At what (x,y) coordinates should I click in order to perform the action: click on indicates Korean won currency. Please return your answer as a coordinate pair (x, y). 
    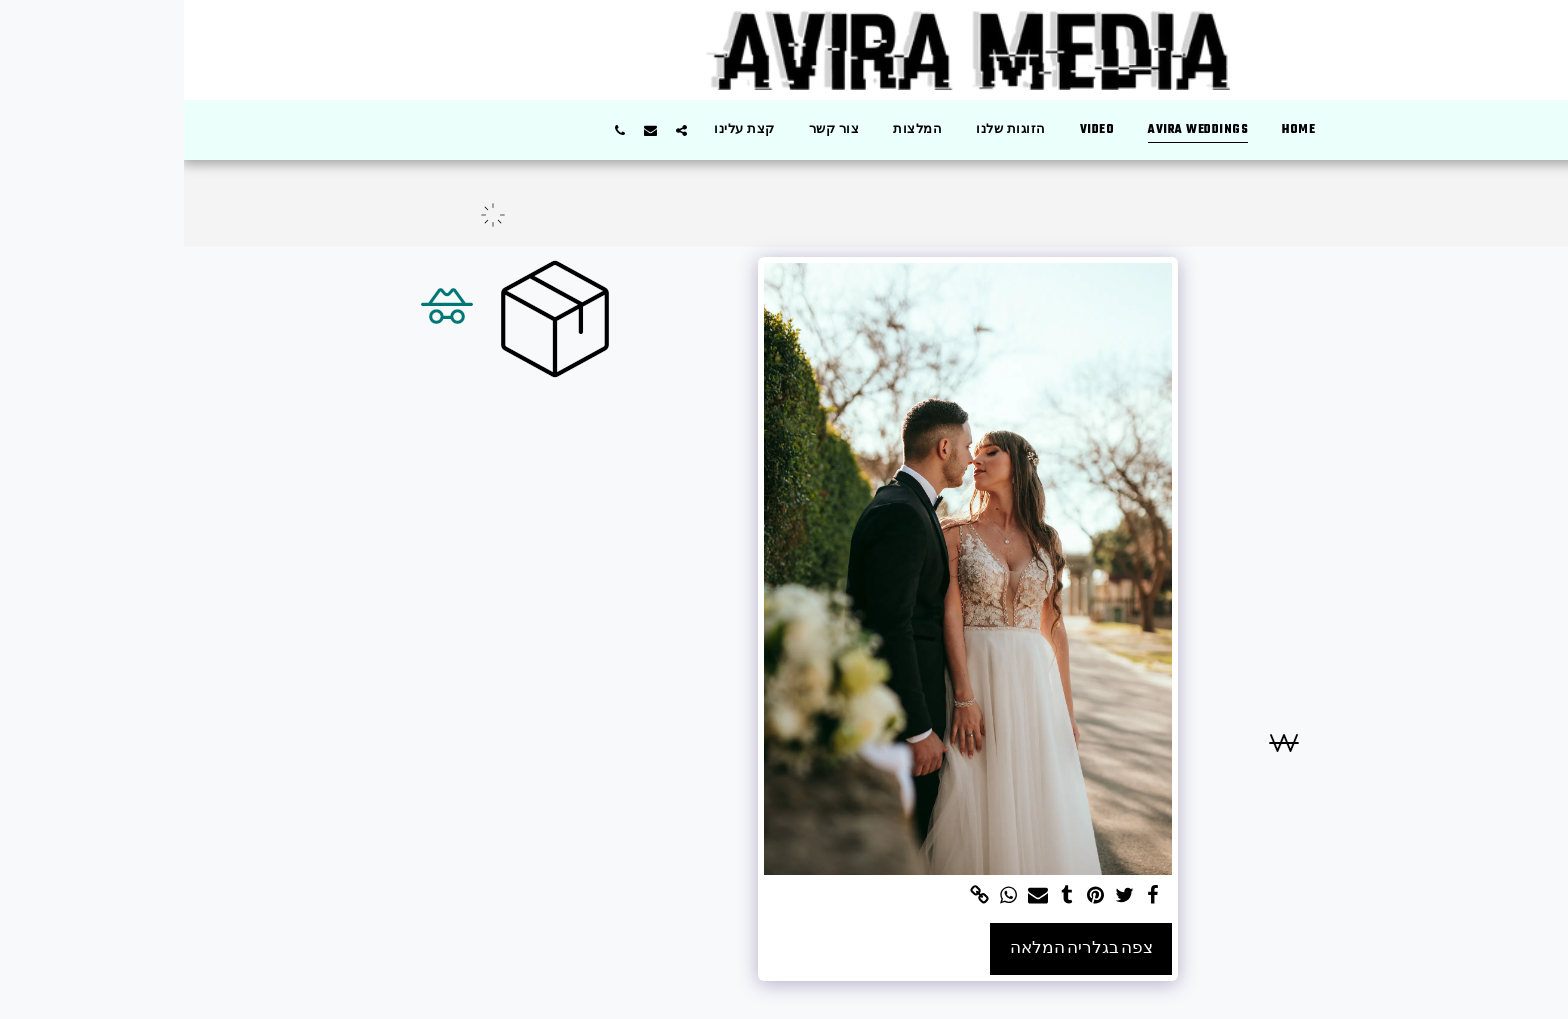
    Looking at the image, I should click on (1284, 742).